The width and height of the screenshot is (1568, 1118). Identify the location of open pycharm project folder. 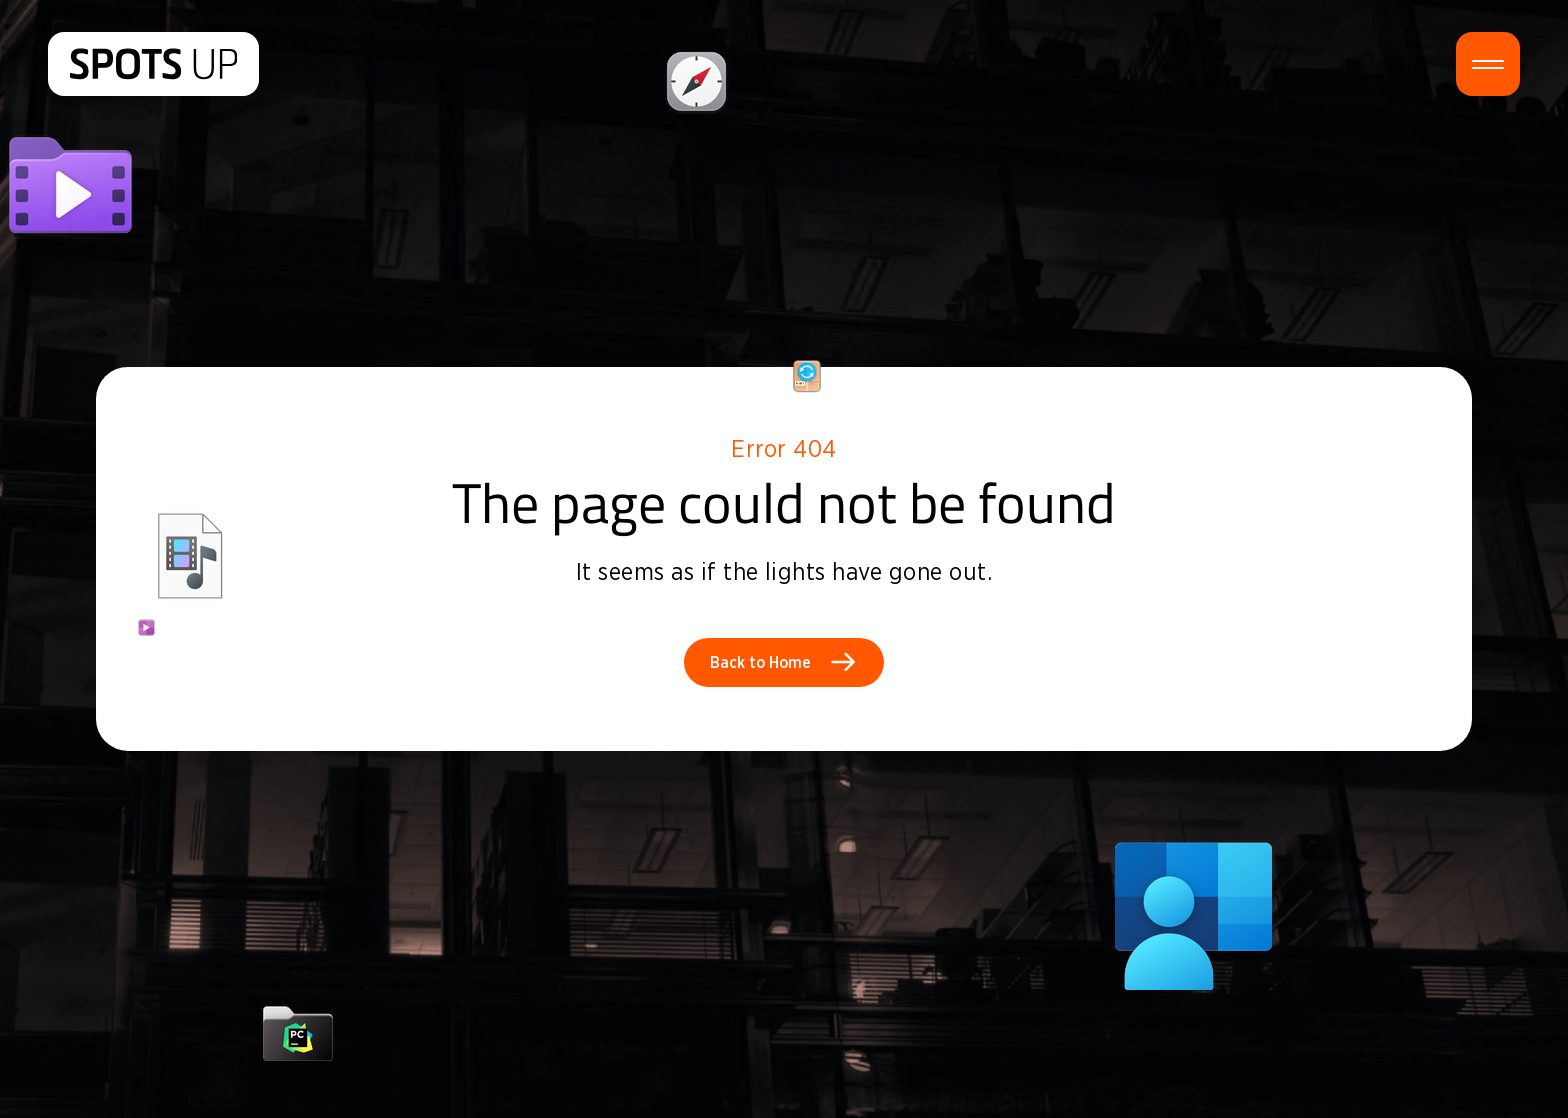
(297, 1035).